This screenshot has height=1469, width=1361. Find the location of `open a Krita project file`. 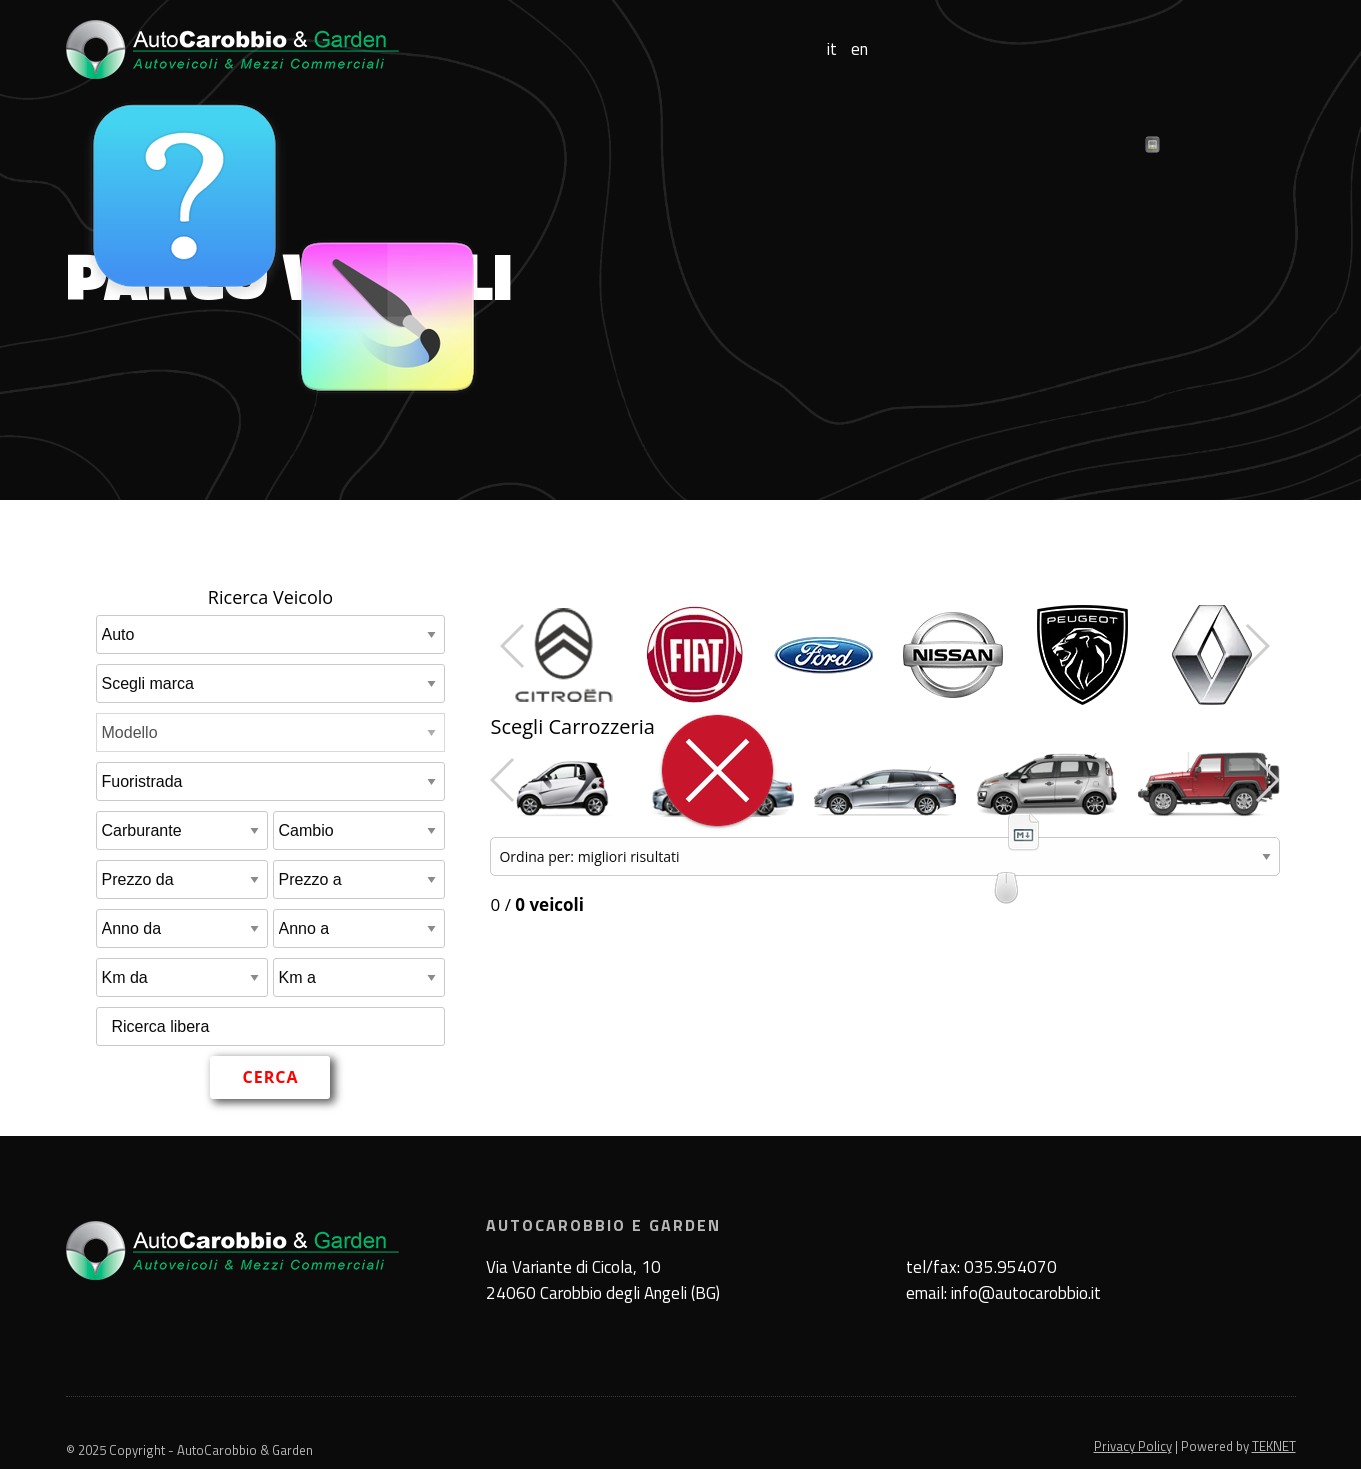

open a Krita project file is located at coordinates (387, 310).